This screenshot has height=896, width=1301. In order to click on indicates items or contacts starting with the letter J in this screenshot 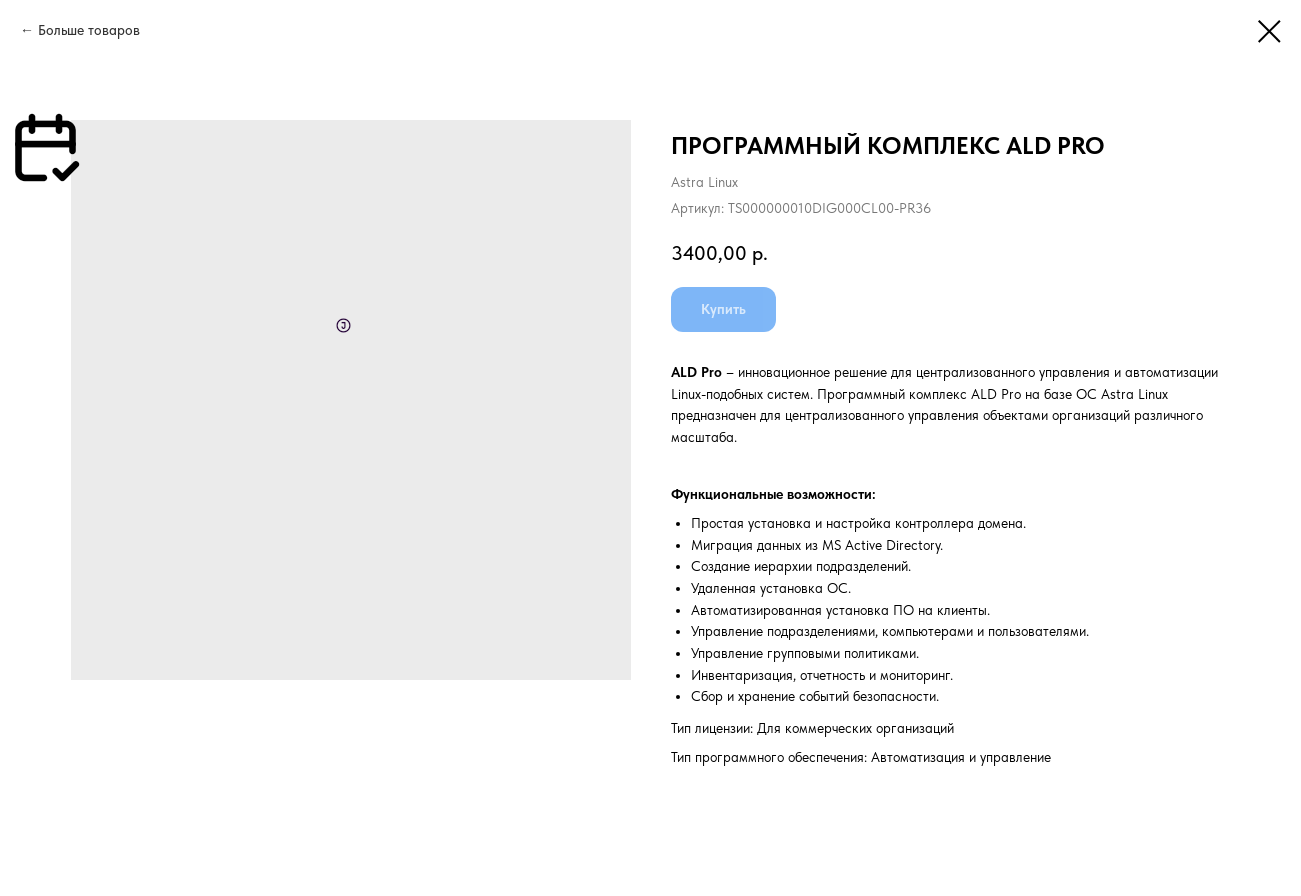, I will do `click(343, 325)`.